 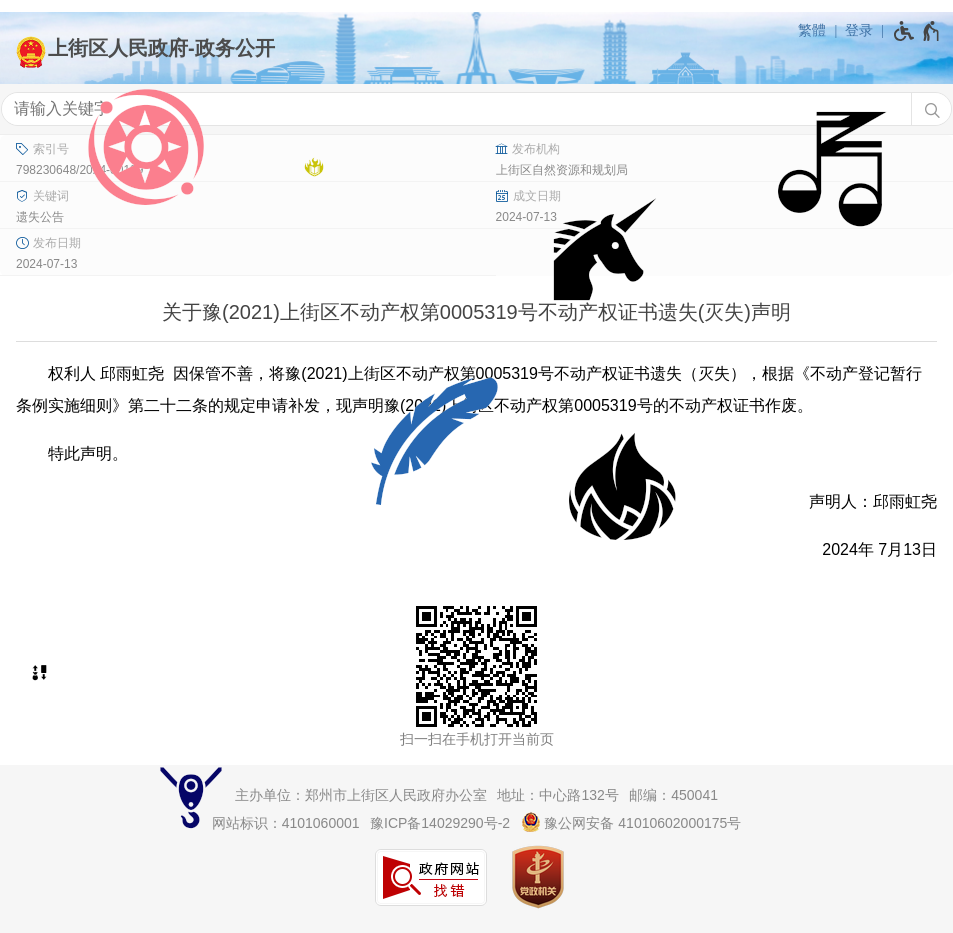 I want to click on access fantasy or mythical creature content, so click(x=605, y=249).